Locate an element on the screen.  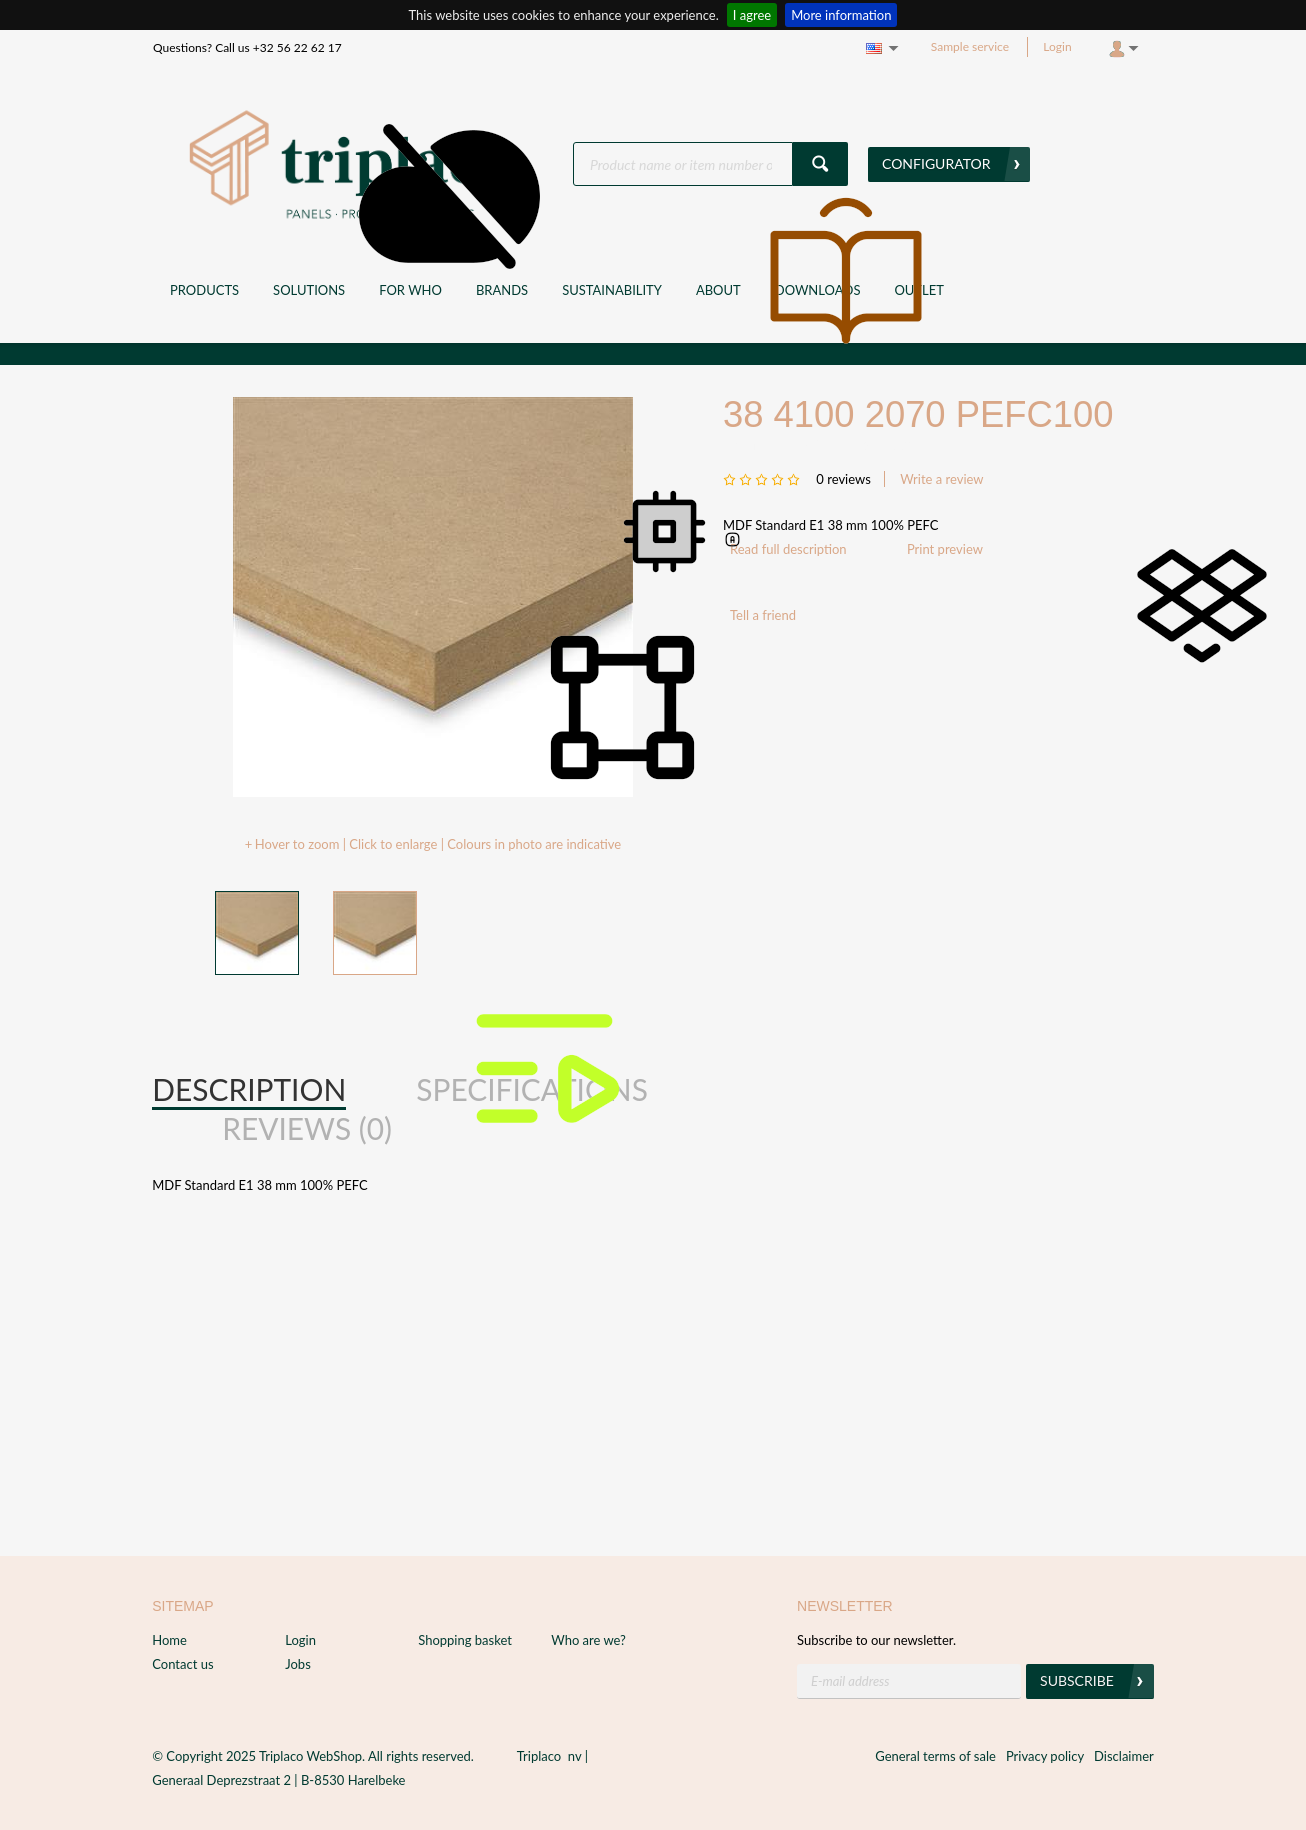
indicates no cloud connection or offline status is located at coordinates (449, 196).